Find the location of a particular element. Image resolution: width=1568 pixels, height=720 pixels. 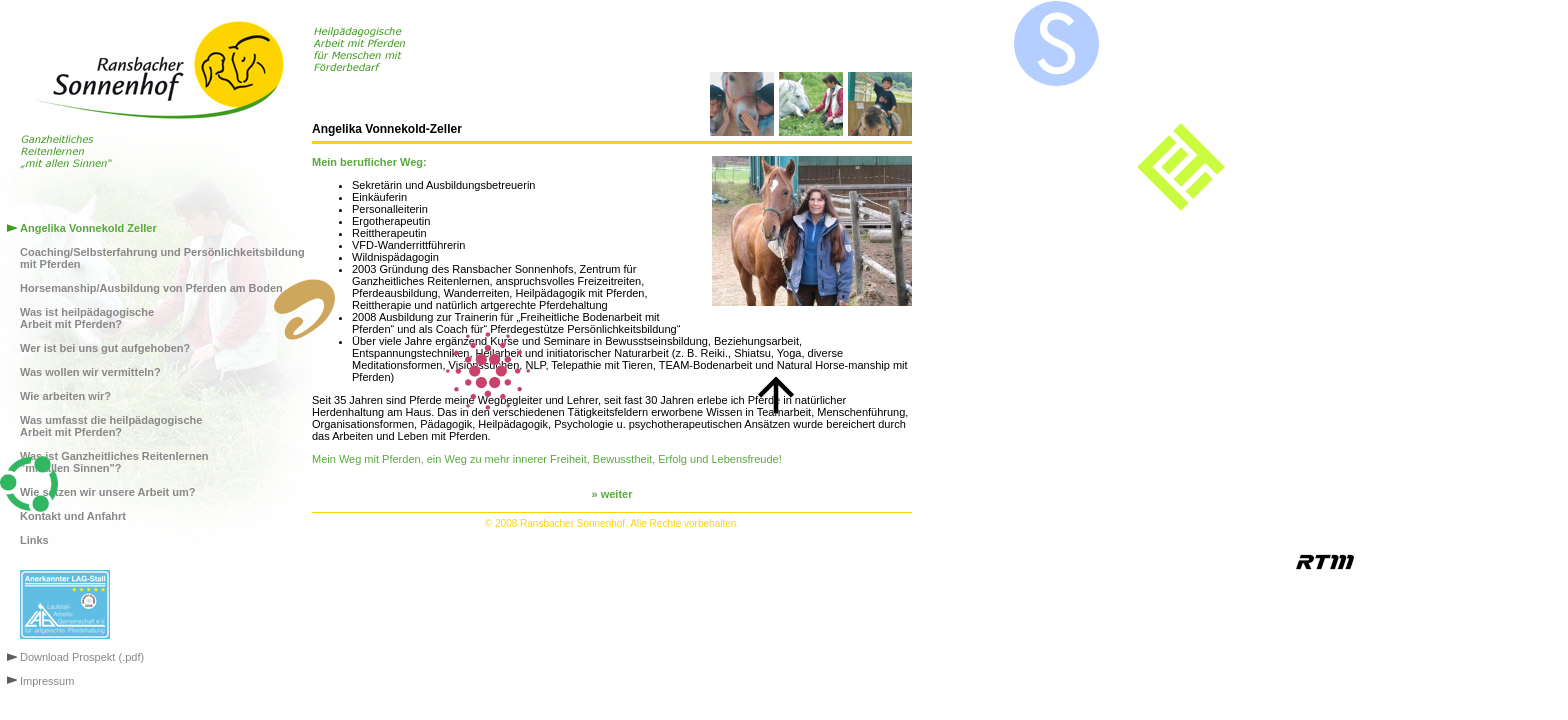

swiper javascript library logo is located at coordinates (1056, 43).